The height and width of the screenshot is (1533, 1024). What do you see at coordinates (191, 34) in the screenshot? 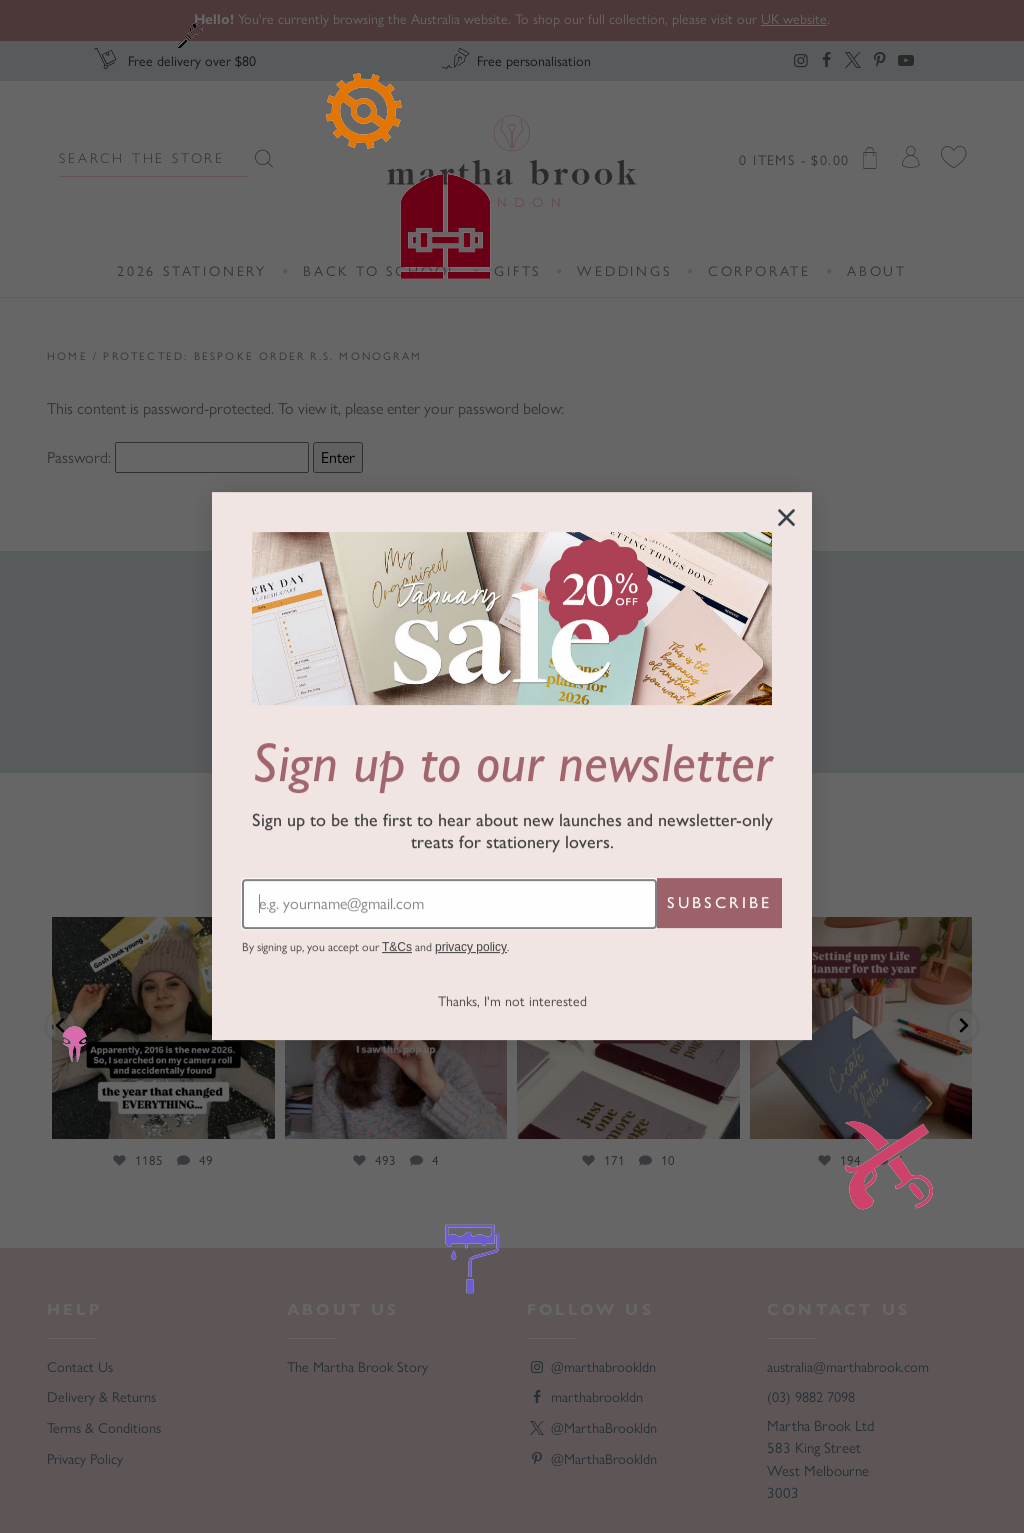
I see `cast a spell or use magic ability` at bounding box center [191, 34].